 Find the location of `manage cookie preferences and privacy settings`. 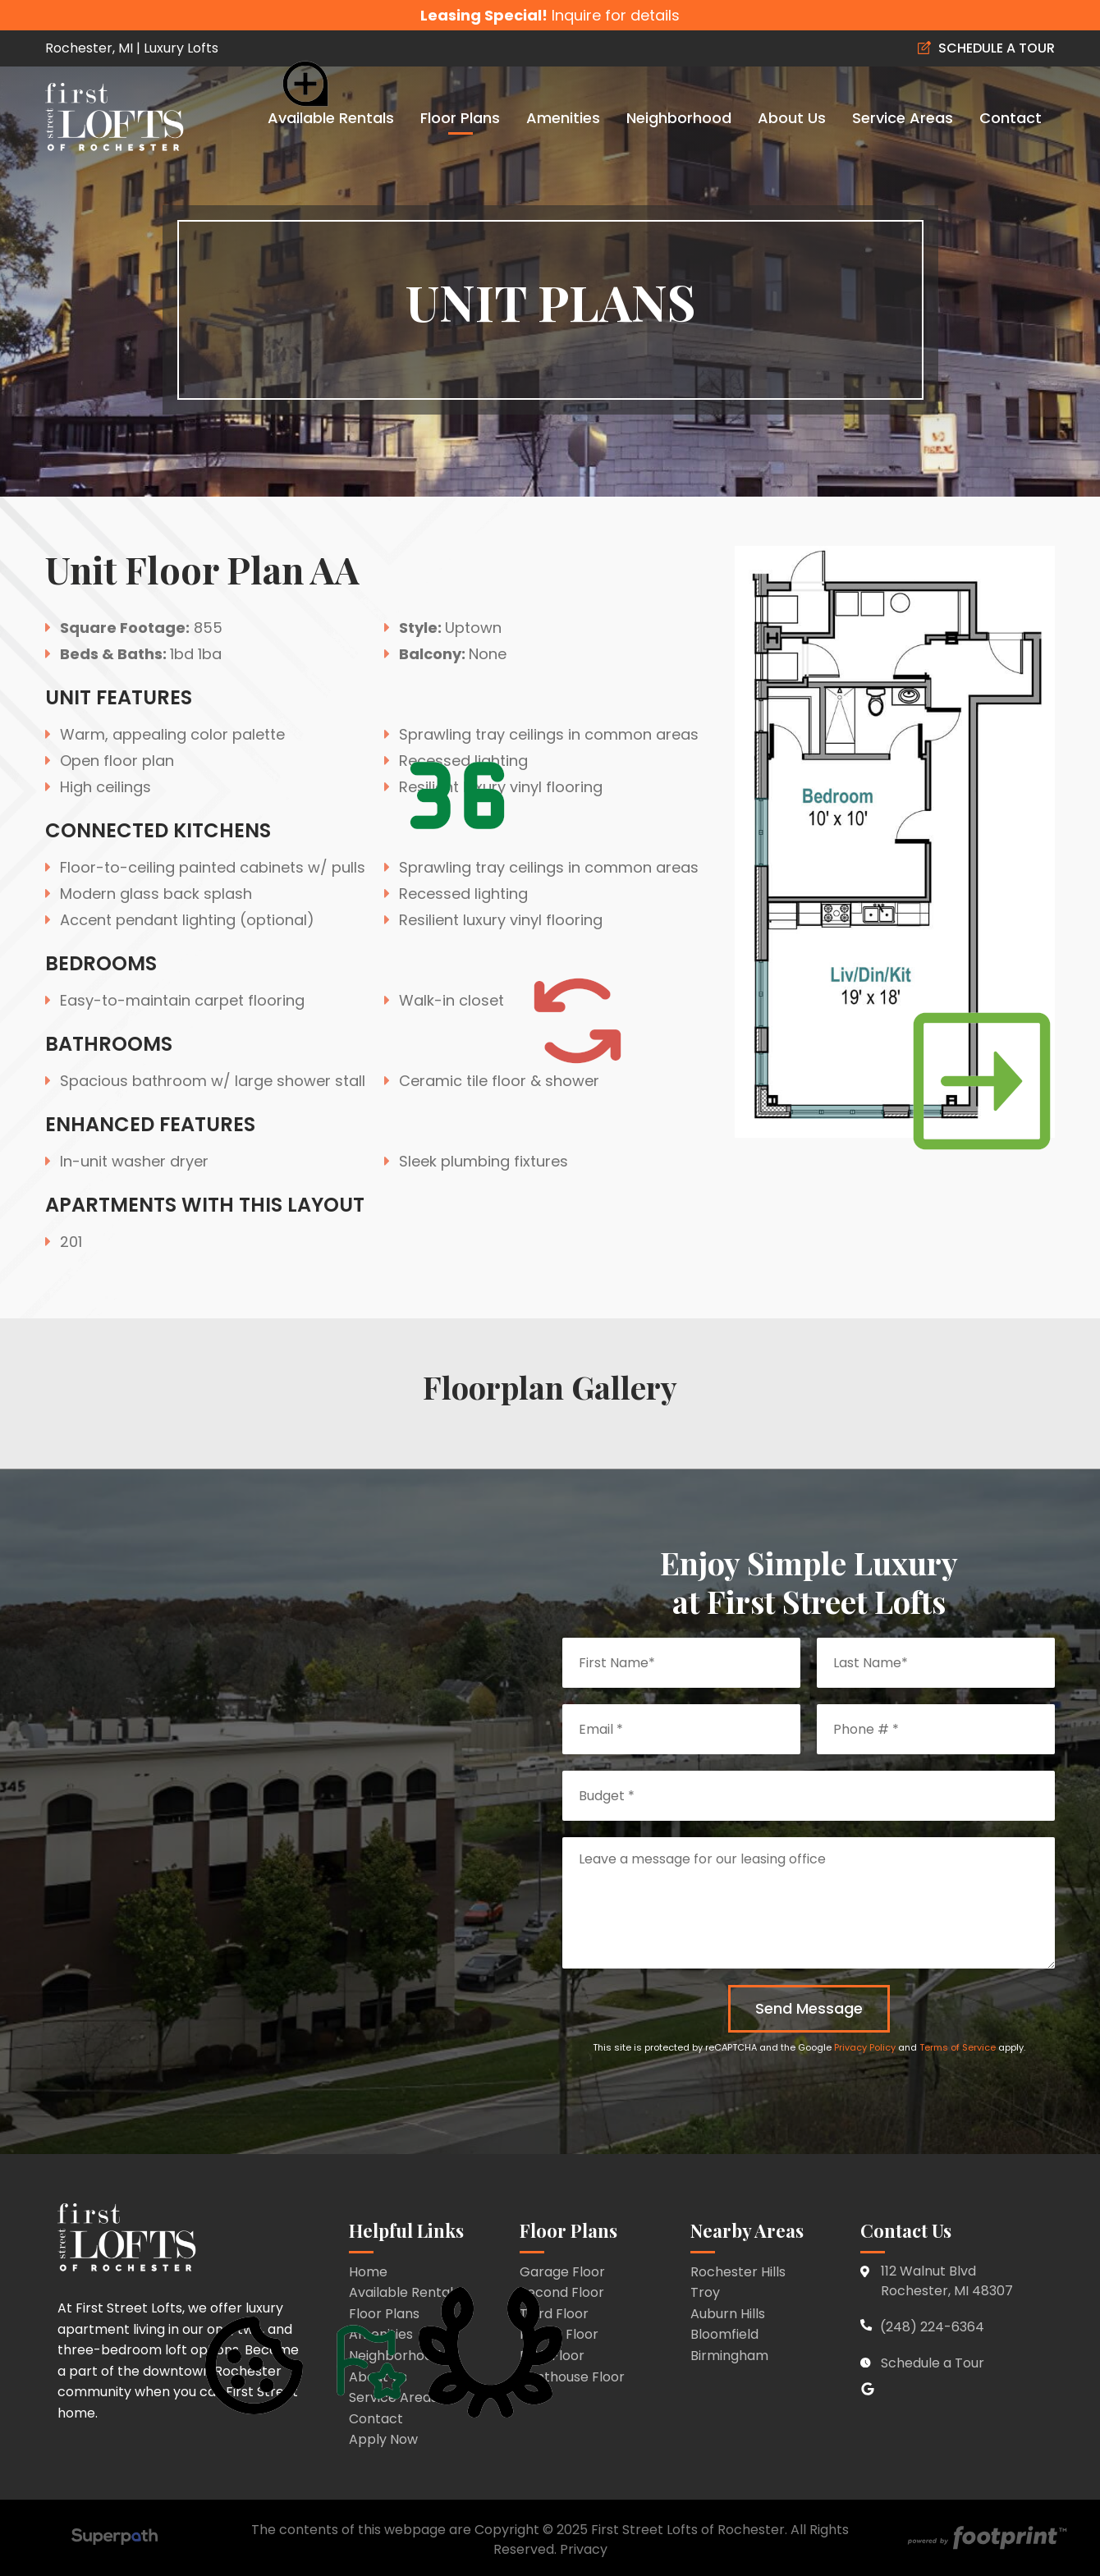

manage cookie preferences and privacy settings is located at coordinates (254, 2365).